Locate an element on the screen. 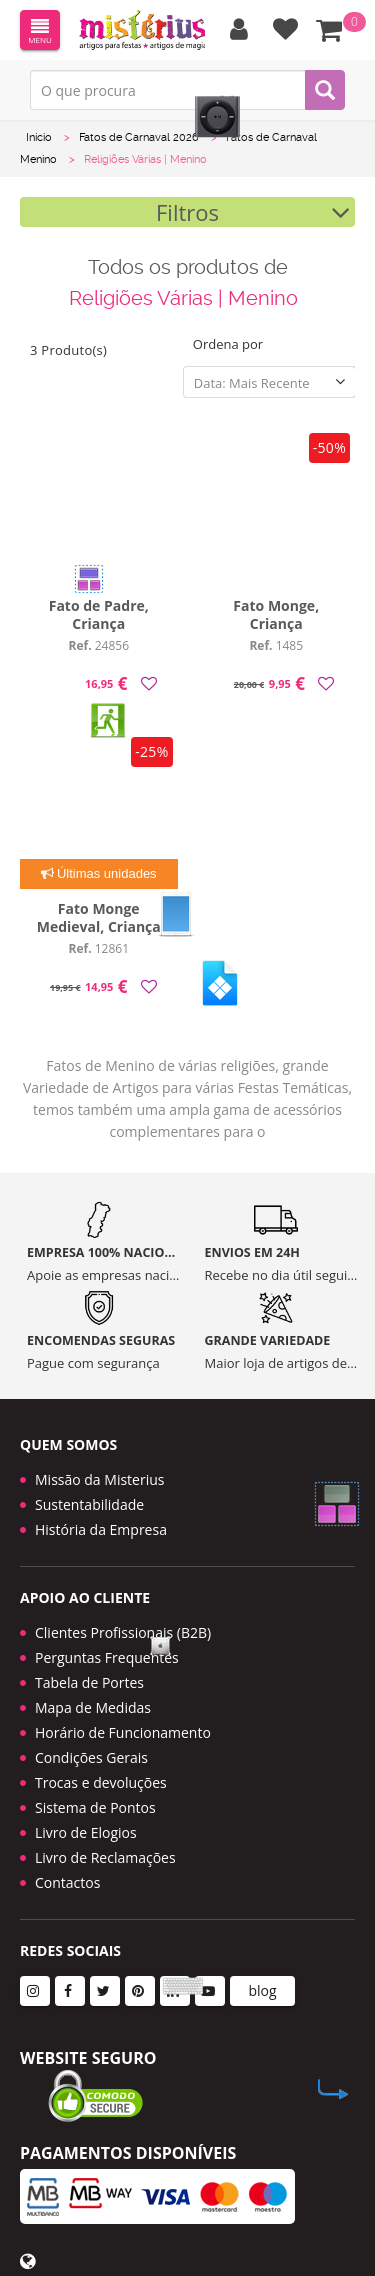 The width and height of the screenshot is (375, 2276). select all items in the current view is located at coordinates (337, 1504).